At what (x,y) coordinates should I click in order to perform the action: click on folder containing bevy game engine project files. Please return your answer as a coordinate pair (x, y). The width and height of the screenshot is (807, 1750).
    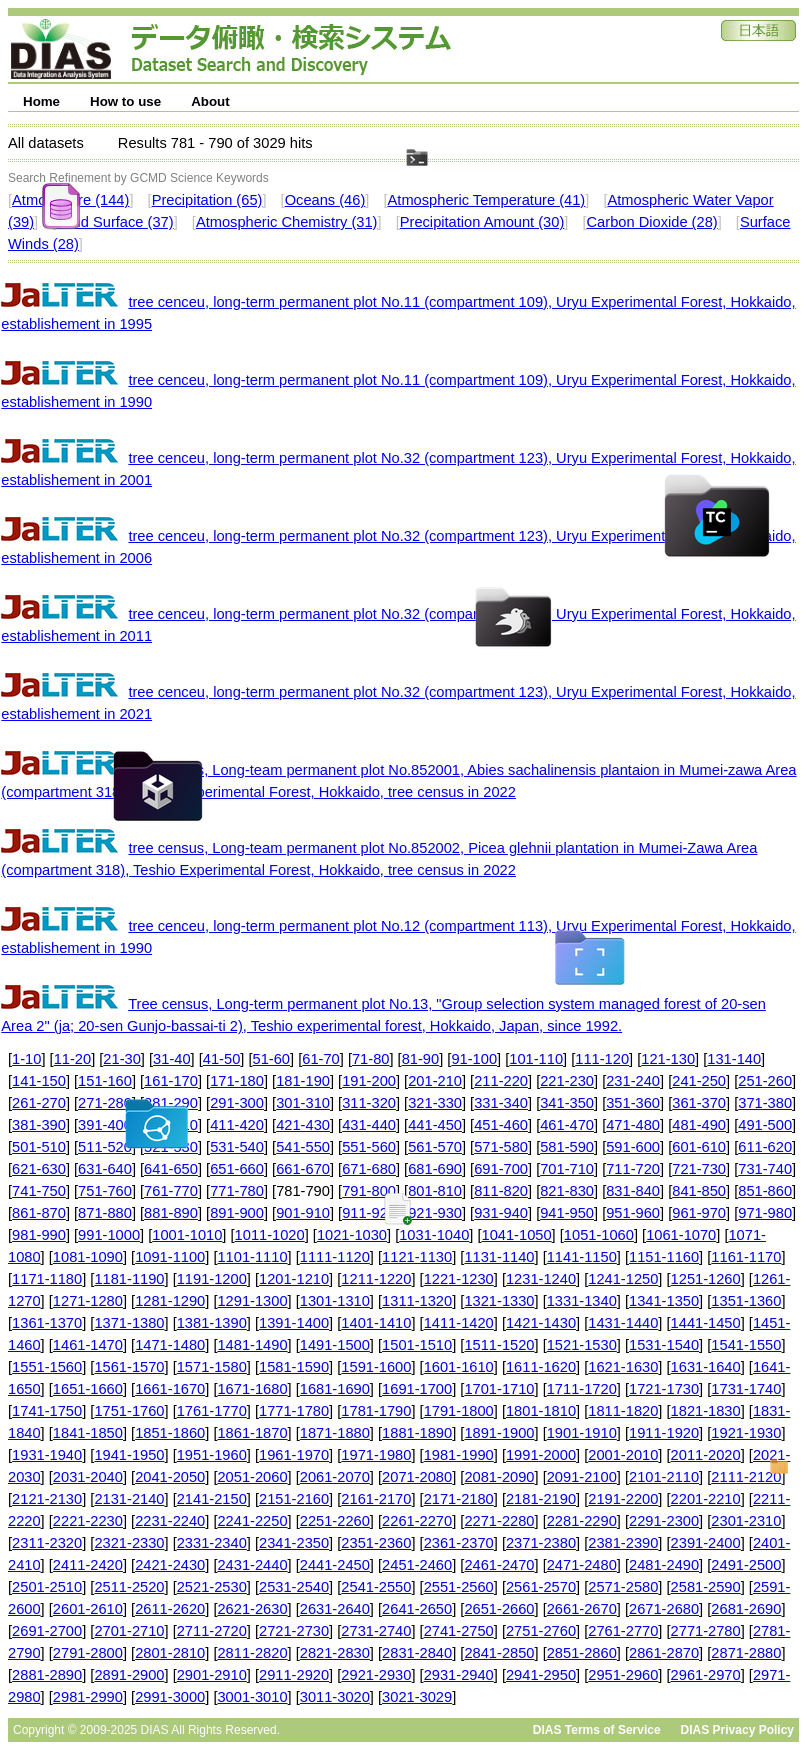
    Looking at the image, I should click on (513, 619).